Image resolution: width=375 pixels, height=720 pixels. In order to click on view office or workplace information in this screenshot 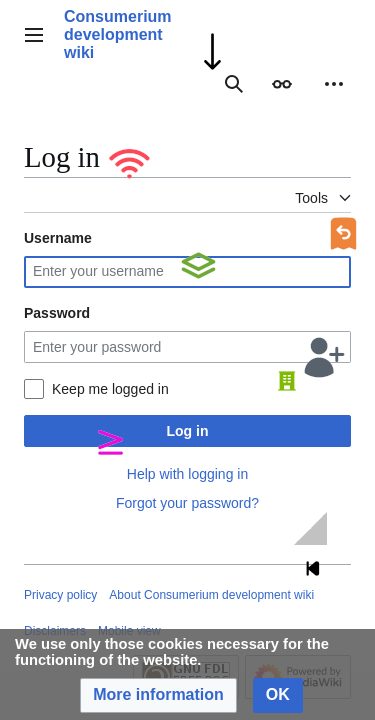, I will do `click(287, 381)`.